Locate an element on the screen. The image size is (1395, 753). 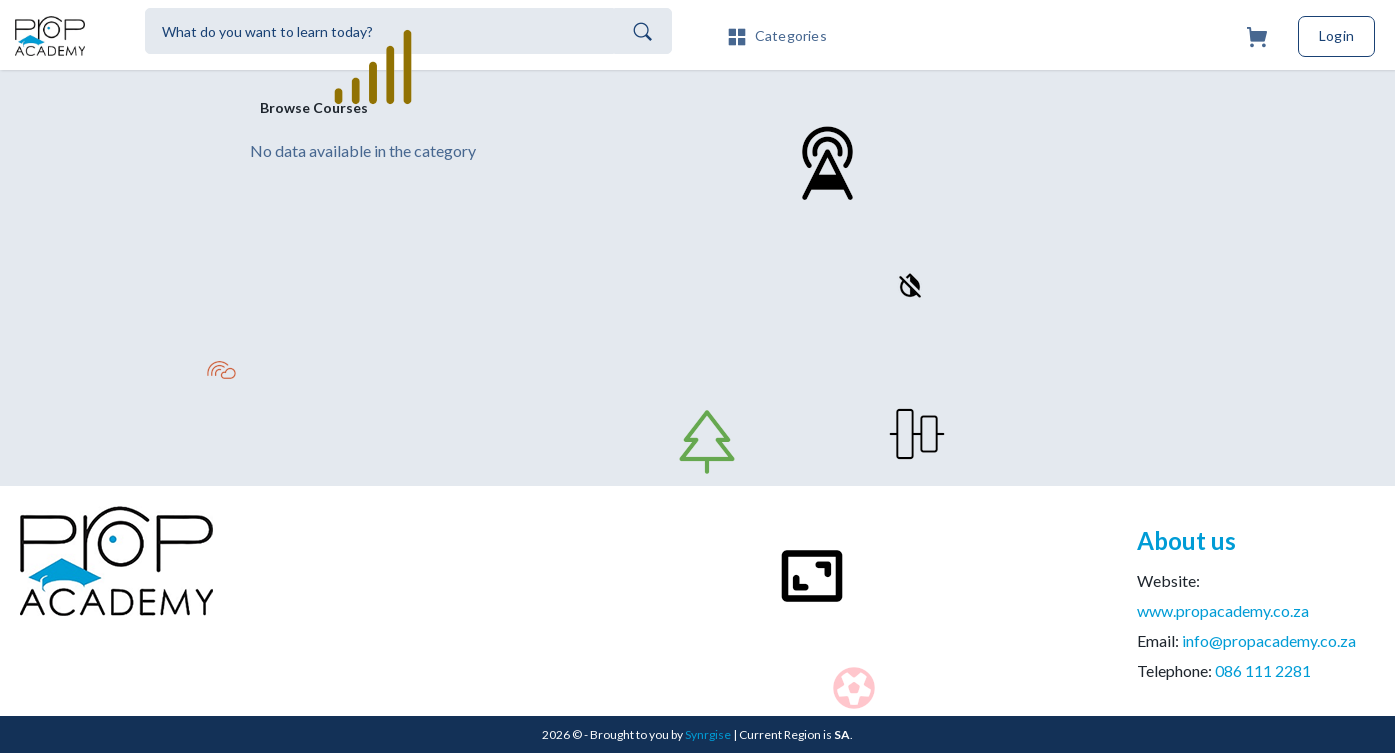
indicates cellular or network signal strength is located at coordinates (373, 67).